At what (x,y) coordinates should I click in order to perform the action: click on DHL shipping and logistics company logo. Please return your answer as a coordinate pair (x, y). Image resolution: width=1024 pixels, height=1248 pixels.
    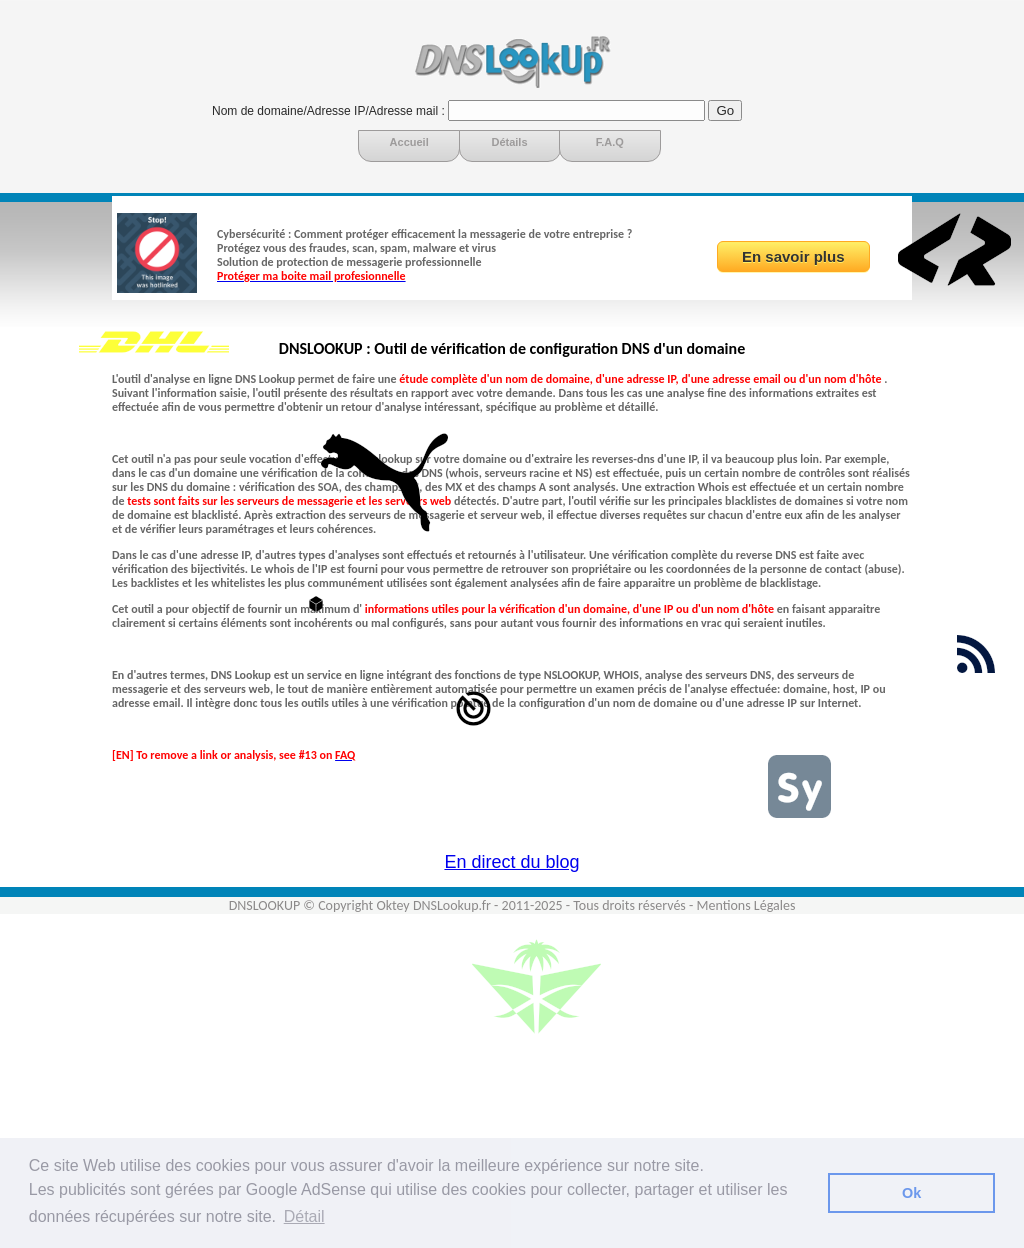
    Looking at the image, I should click on (154, 342).